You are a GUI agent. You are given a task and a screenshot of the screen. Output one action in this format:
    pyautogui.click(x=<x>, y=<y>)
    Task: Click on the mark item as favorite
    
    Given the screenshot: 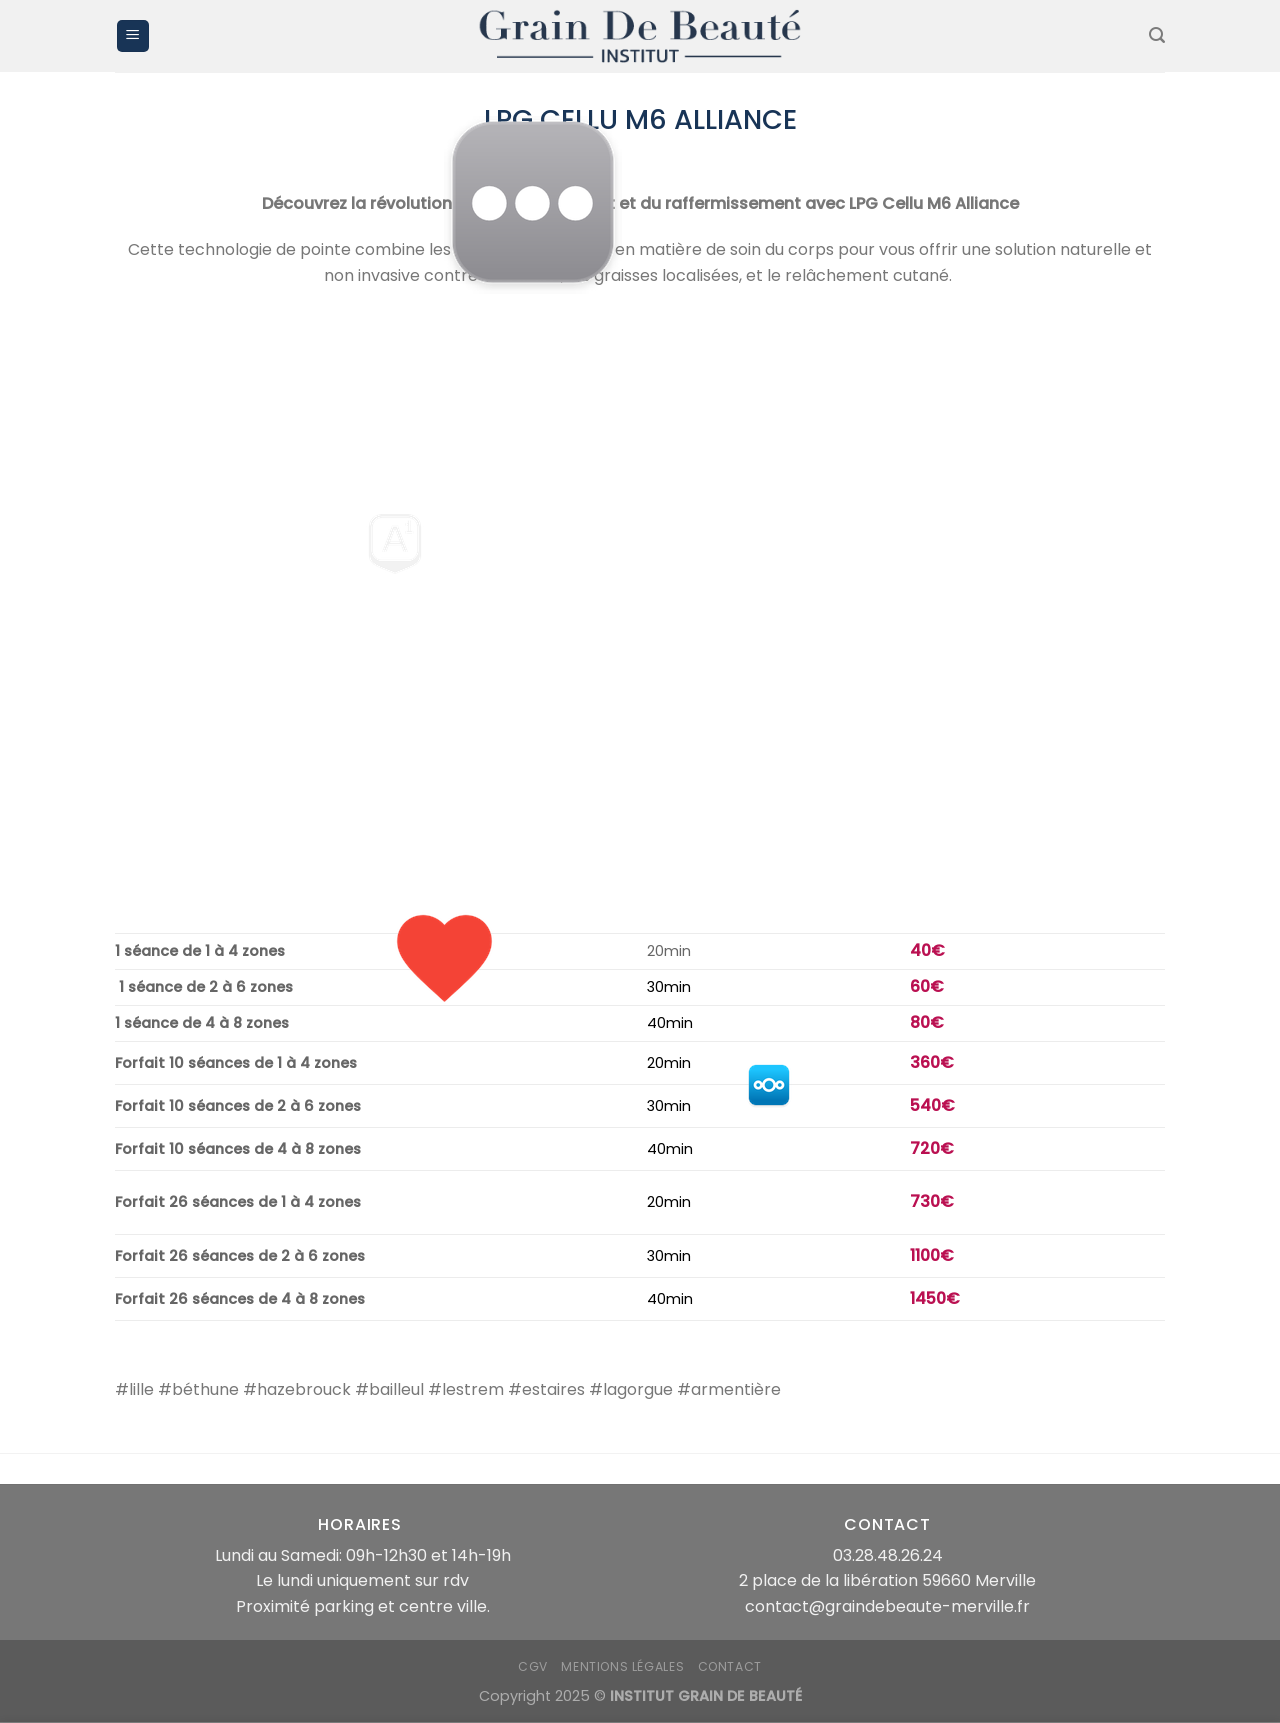 What is the action you would take?
    pyautogui.click(x=444, y=958)
    